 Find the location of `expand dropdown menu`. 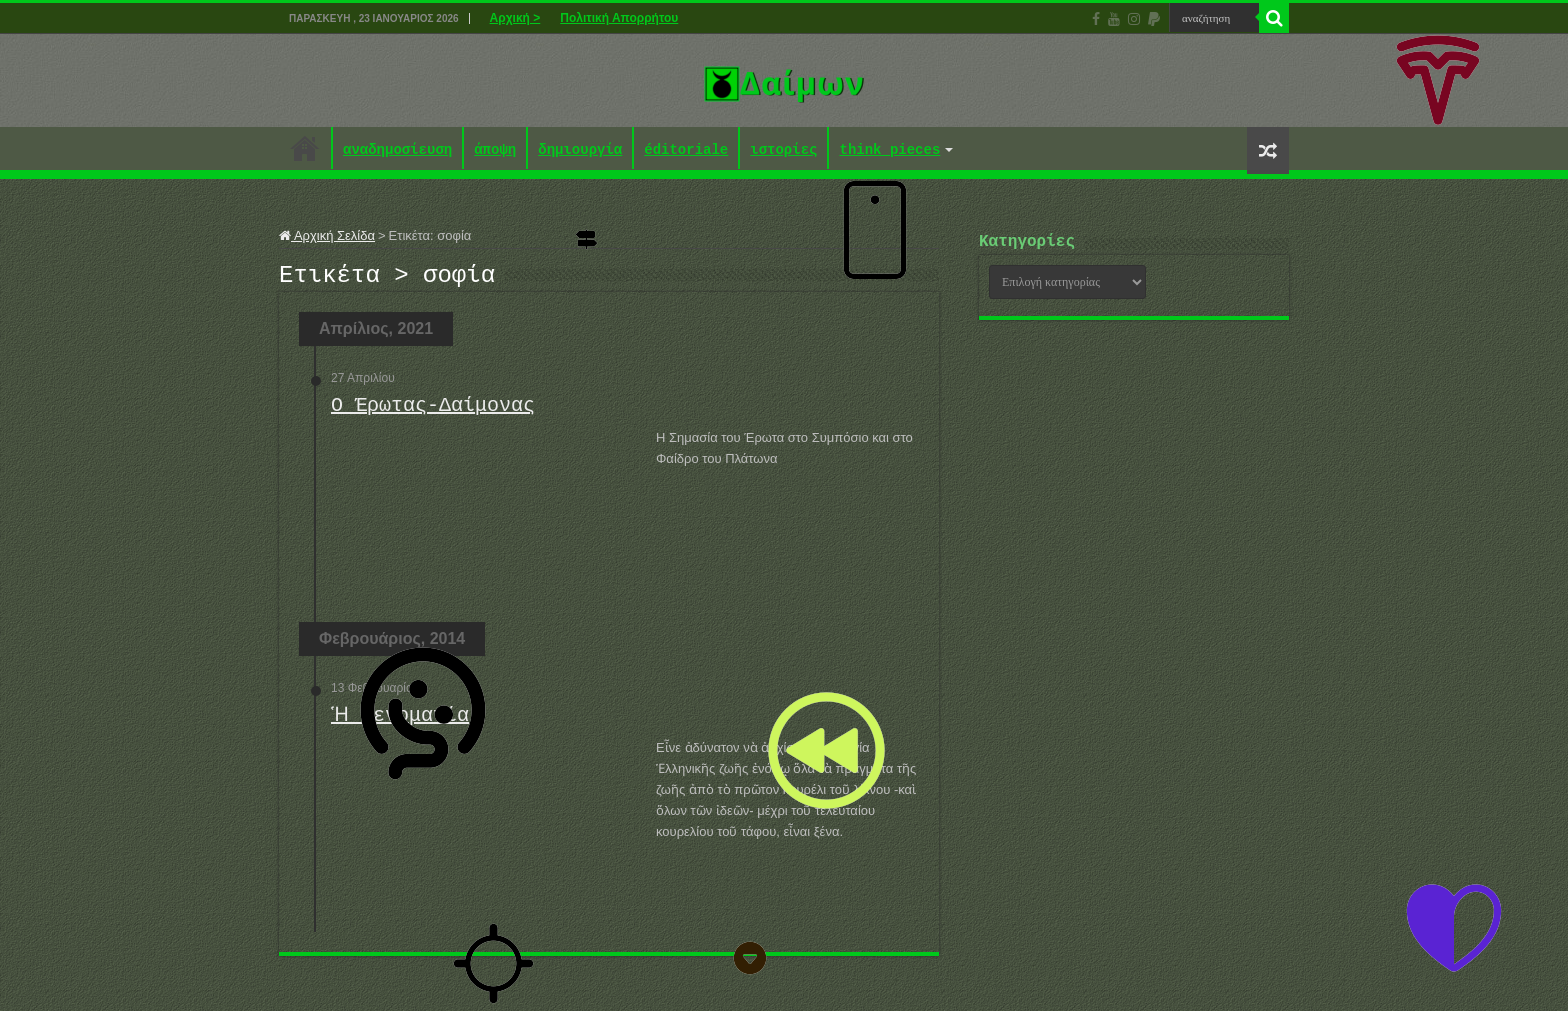

expand dropdown menu is located at coordinates (750, 958).